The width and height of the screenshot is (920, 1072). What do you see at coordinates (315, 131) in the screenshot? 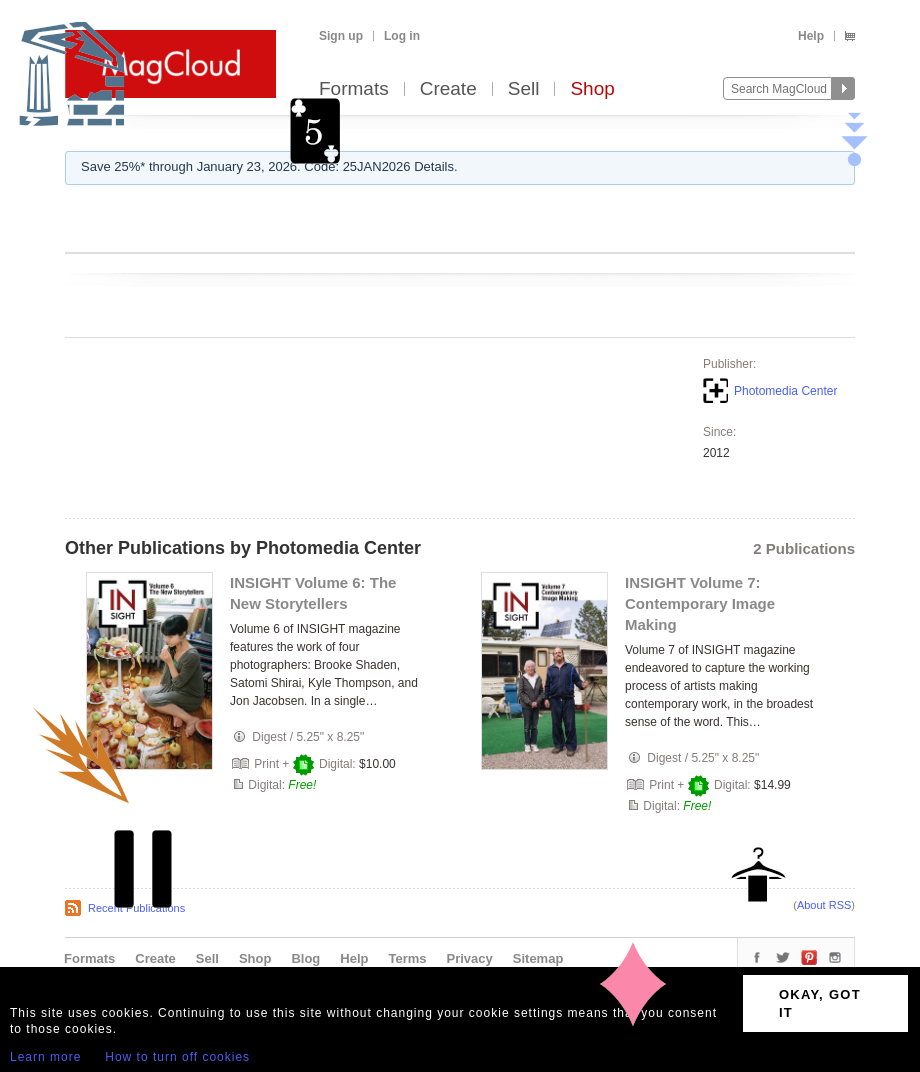
I see `five of clubs playing card` at bounding box center [315, 131].